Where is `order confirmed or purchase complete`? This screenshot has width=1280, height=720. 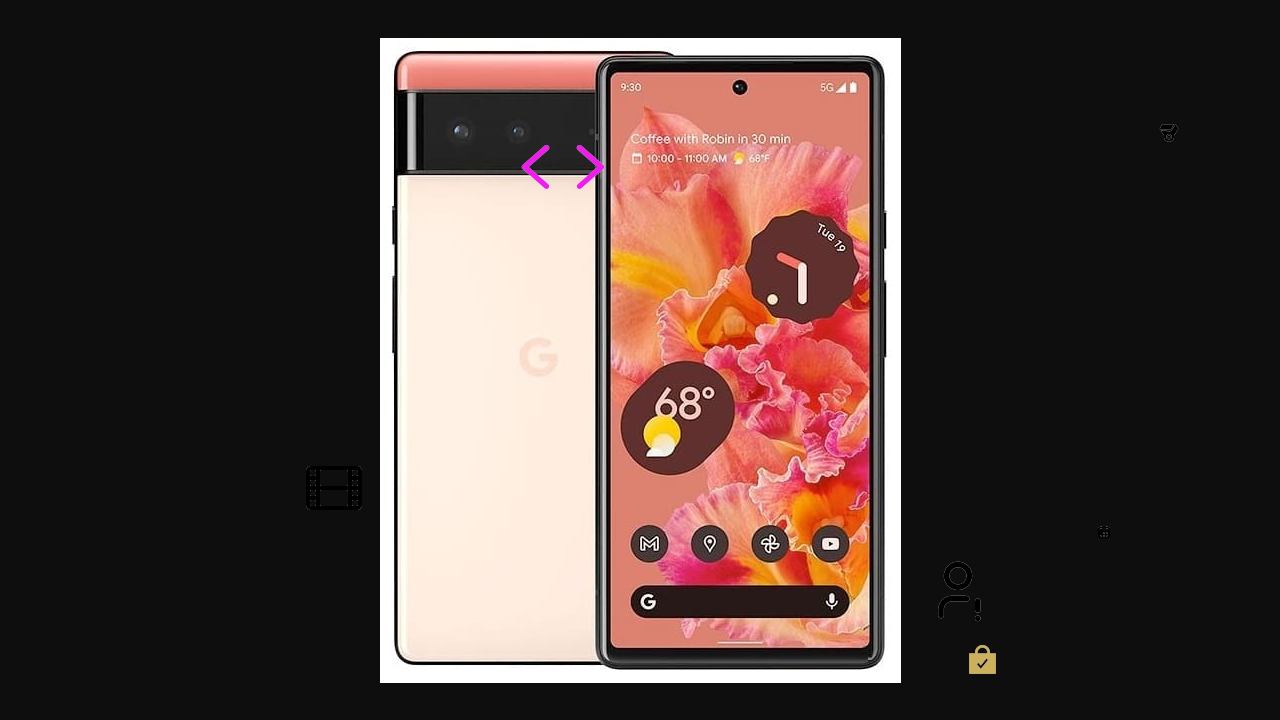
order confirmed or purchase complete is located at coordinates (982, 659).